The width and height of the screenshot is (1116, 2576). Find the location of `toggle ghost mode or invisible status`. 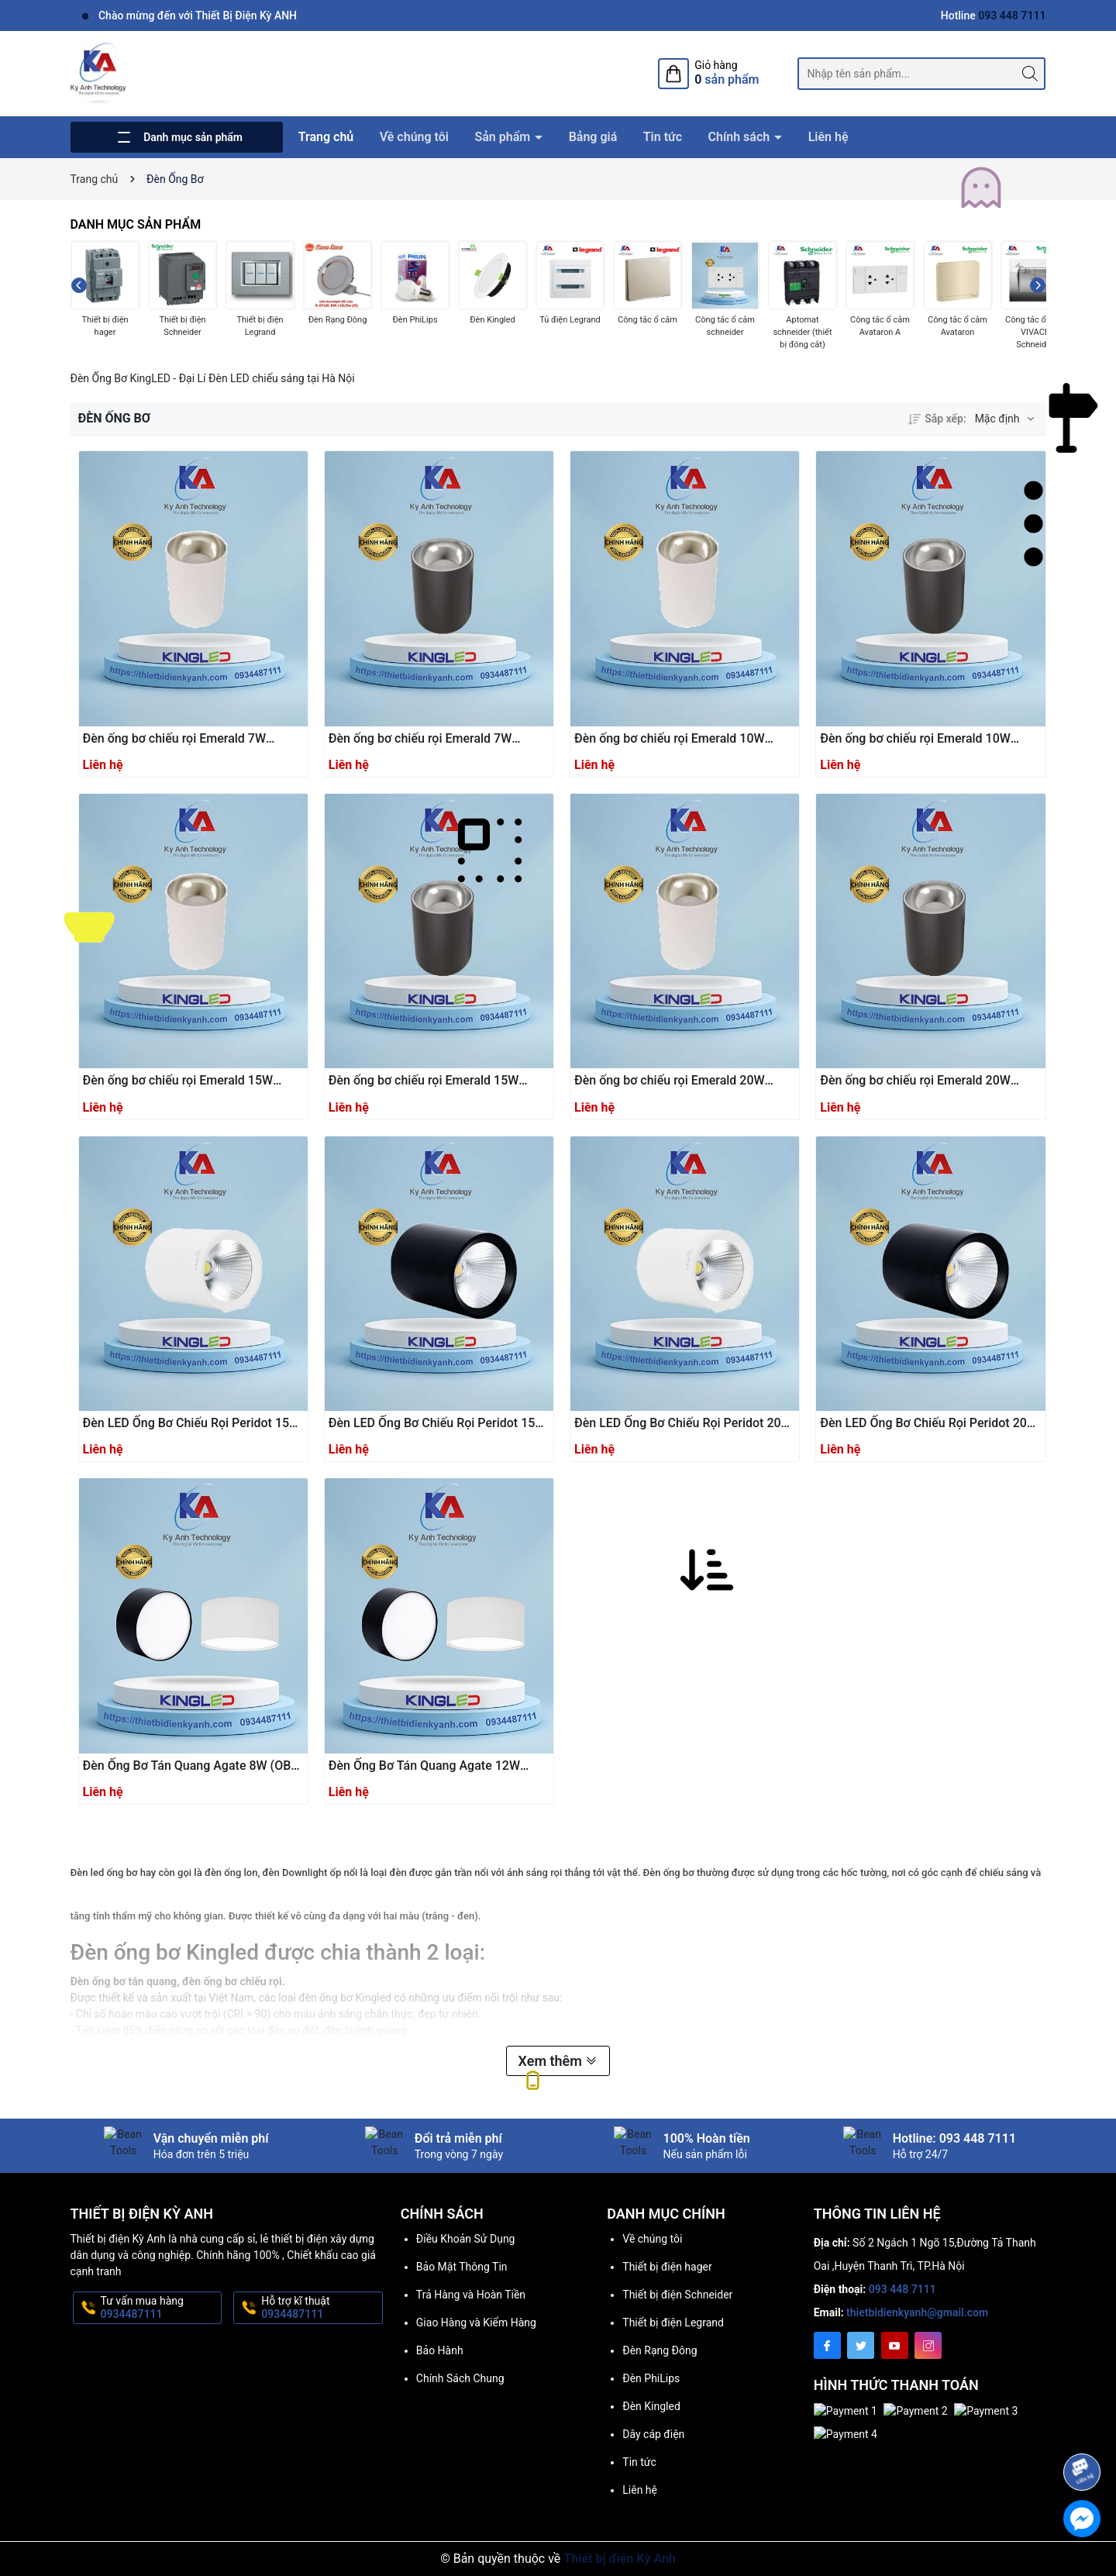

toggle ghost mode or invisible status is located at coordinates (981, 188).